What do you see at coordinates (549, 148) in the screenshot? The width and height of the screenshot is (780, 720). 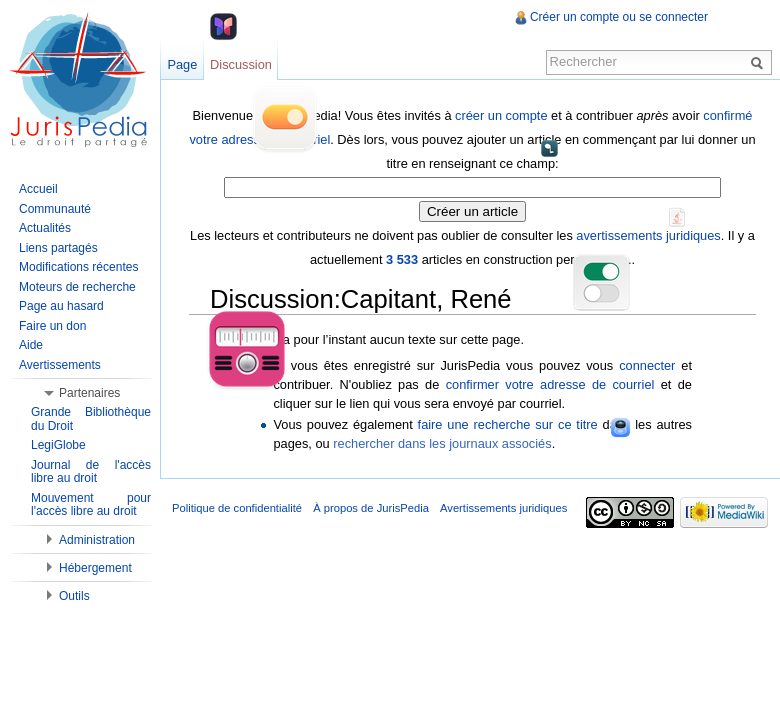 I see `open quod libet music player` at bounding box center [549, 148].